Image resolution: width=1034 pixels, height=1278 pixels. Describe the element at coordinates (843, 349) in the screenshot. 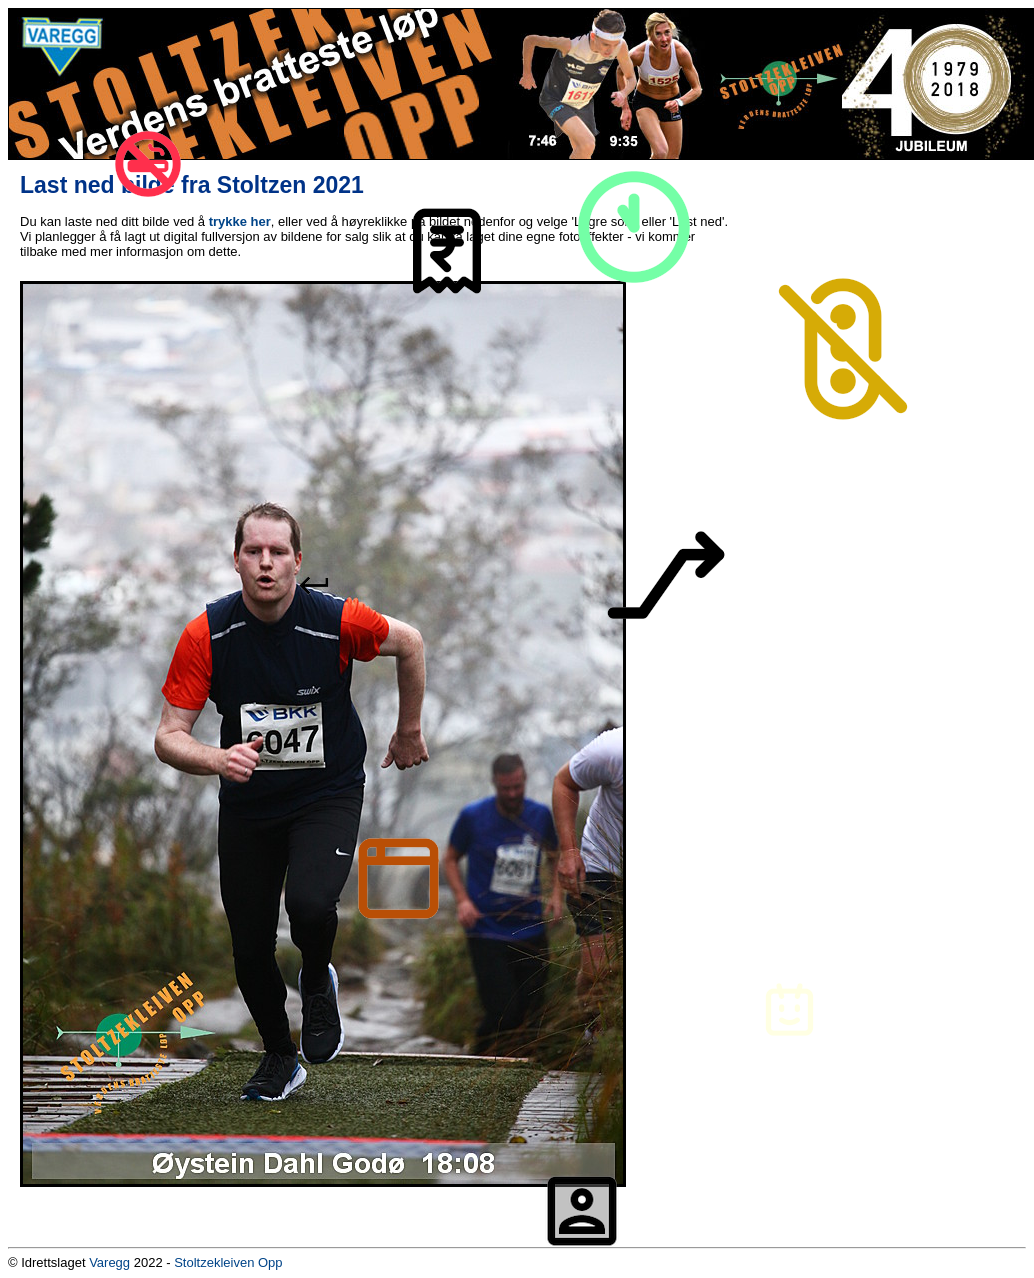

I see `traffic light system disabled or offline` at that location.